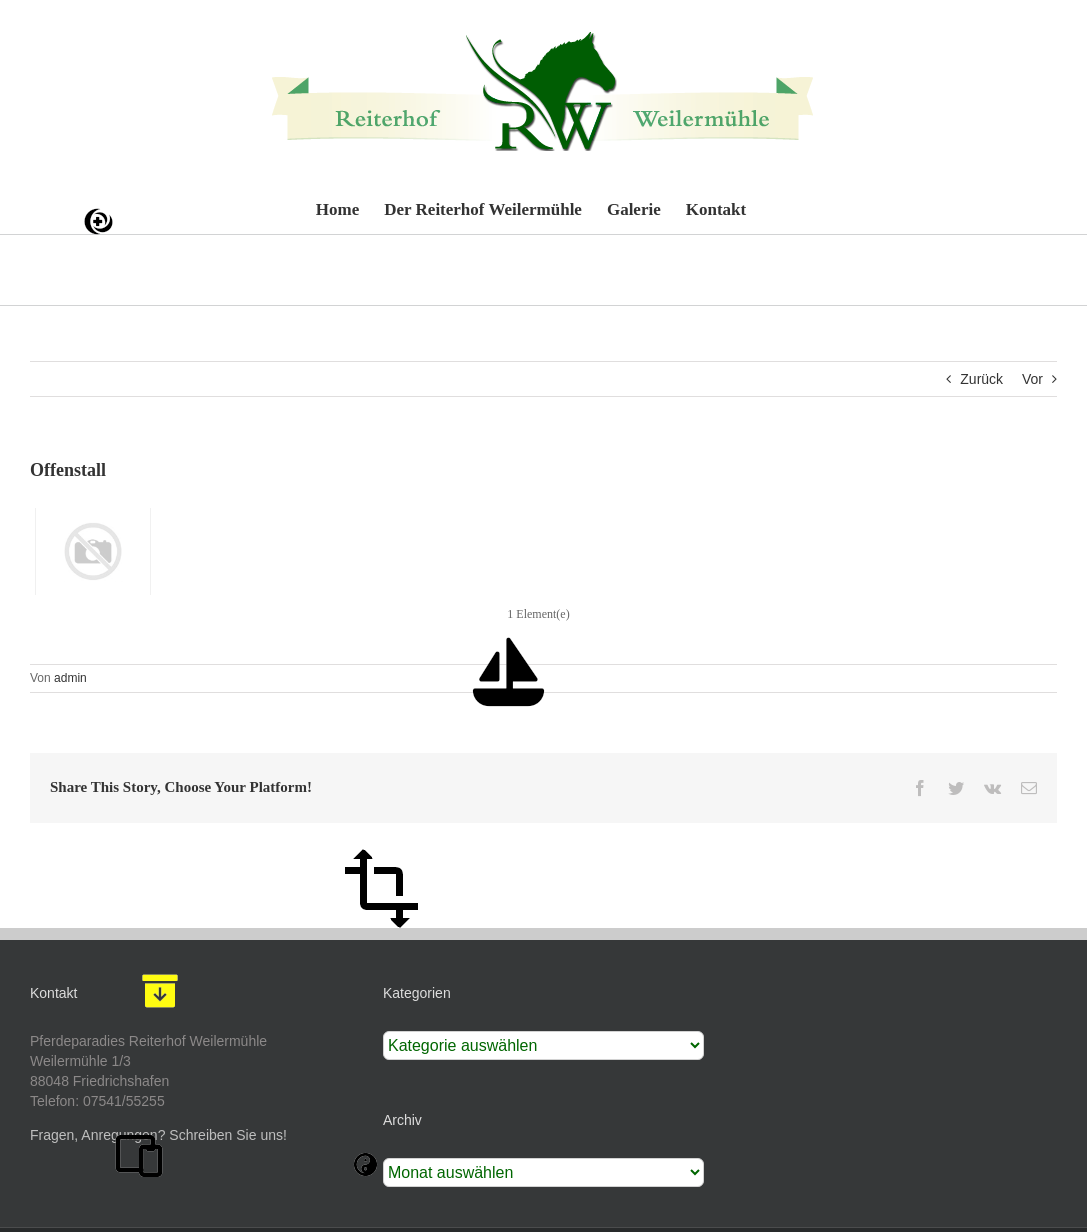 The width and height of the screenshot is (1087, 1232). I want to click on manage connected devices, so click(139, 1156).